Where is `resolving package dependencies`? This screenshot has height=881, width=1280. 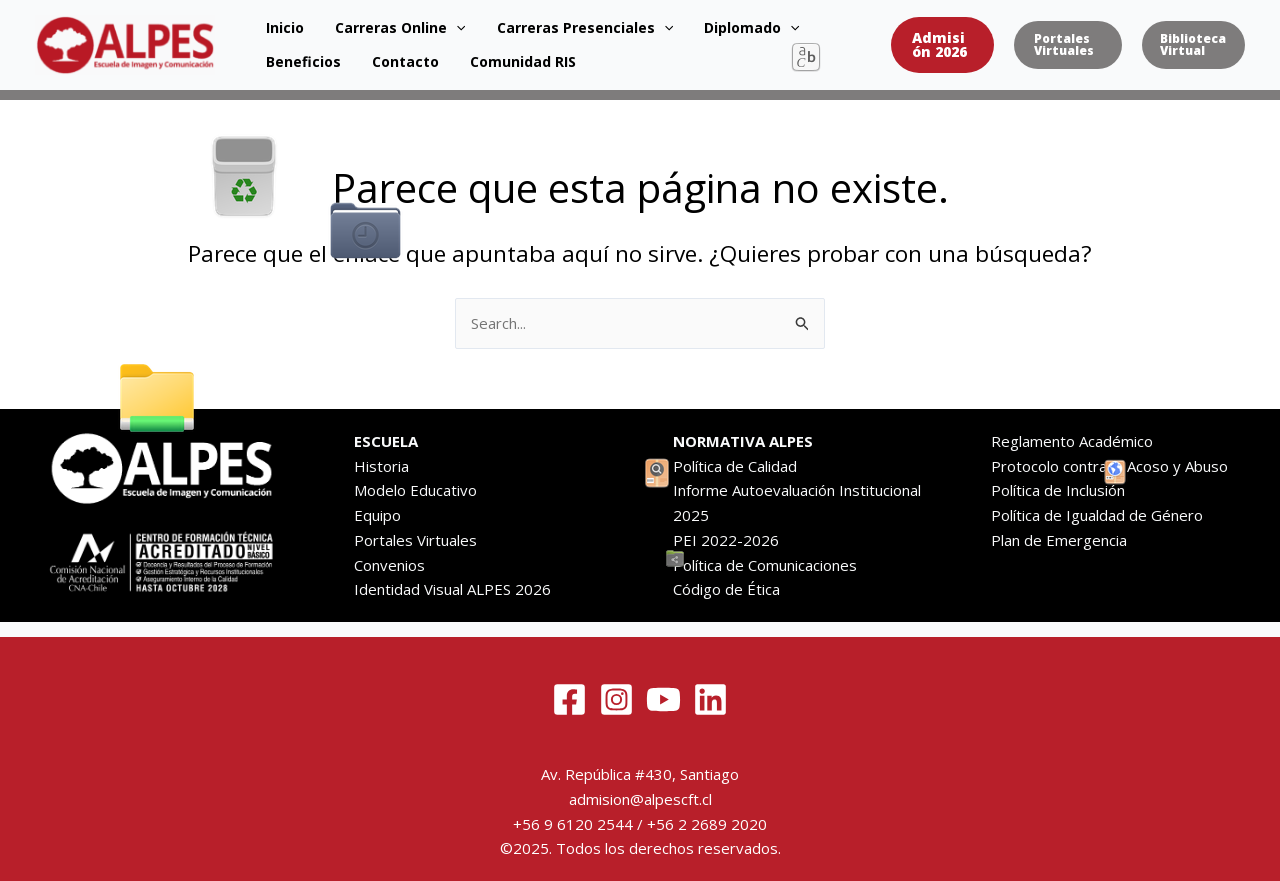
resolving package dependencies is located at coordinates (657, 473).